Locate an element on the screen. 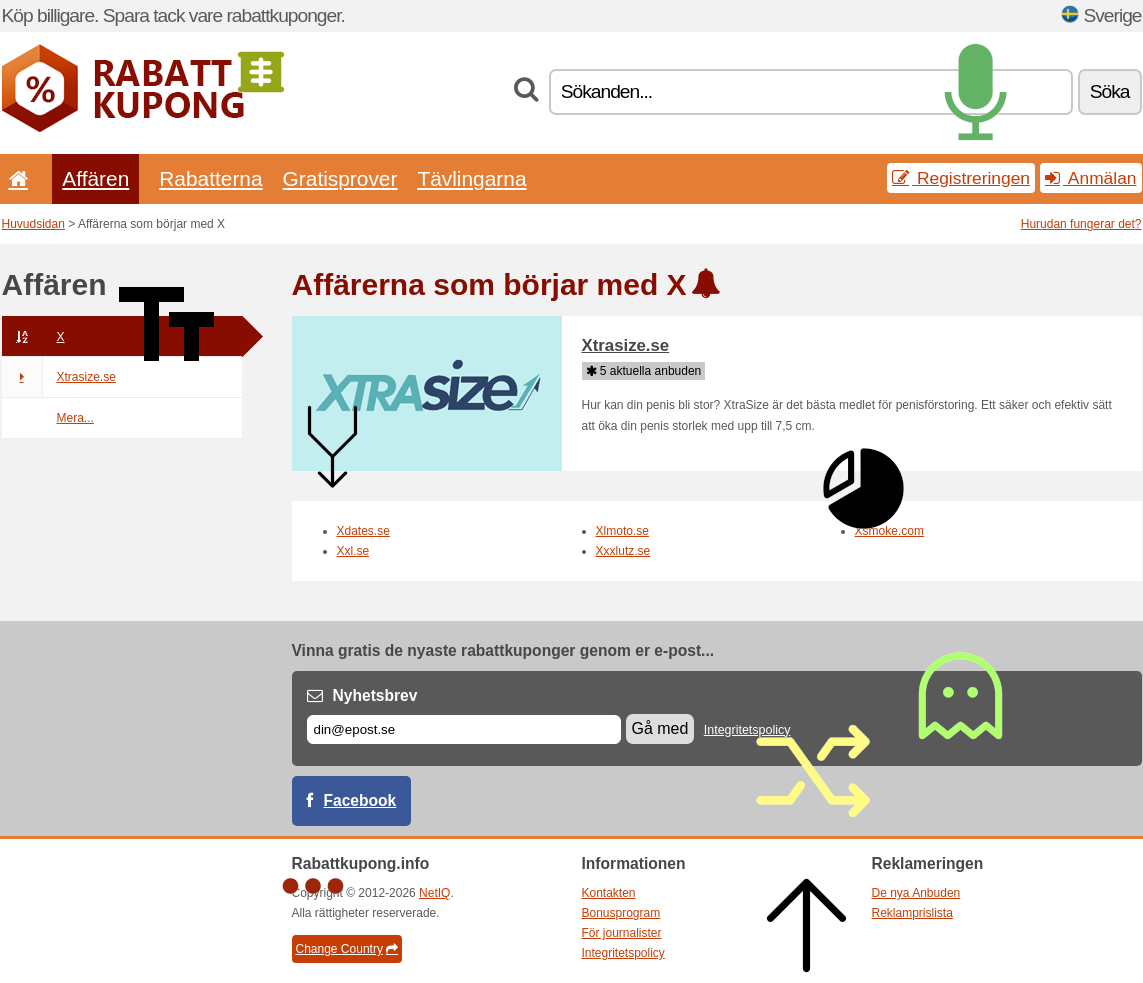  enable ghost mode or incognito browsing is located at coordinates (960, 697).